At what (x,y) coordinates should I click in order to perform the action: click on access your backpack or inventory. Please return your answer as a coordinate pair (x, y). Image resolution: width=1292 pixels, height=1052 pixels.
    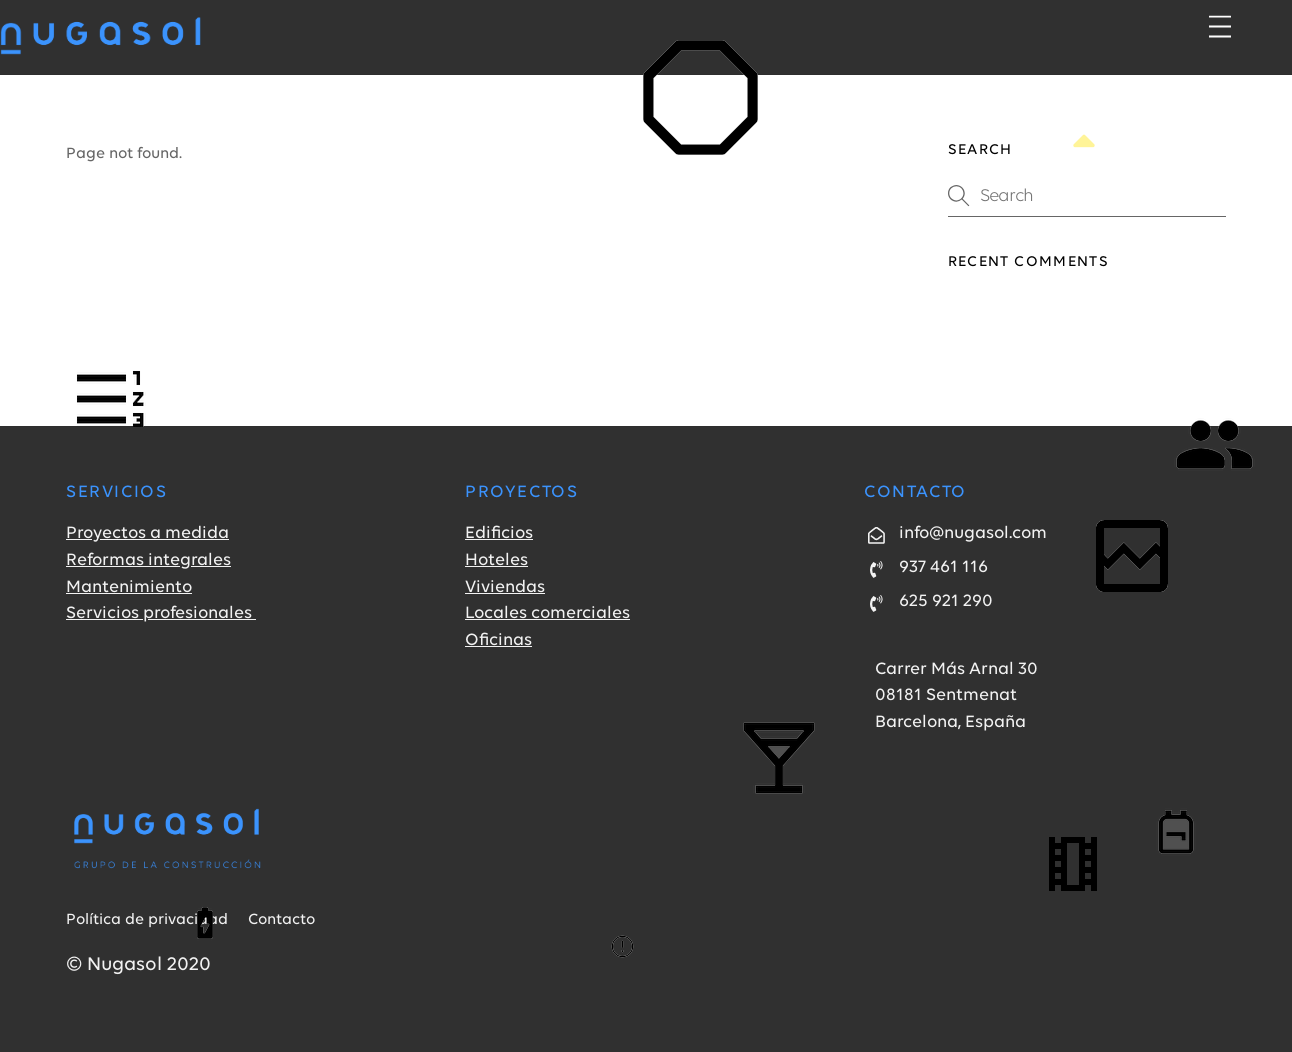
    Looking at the image, I should click on (1176, 832).